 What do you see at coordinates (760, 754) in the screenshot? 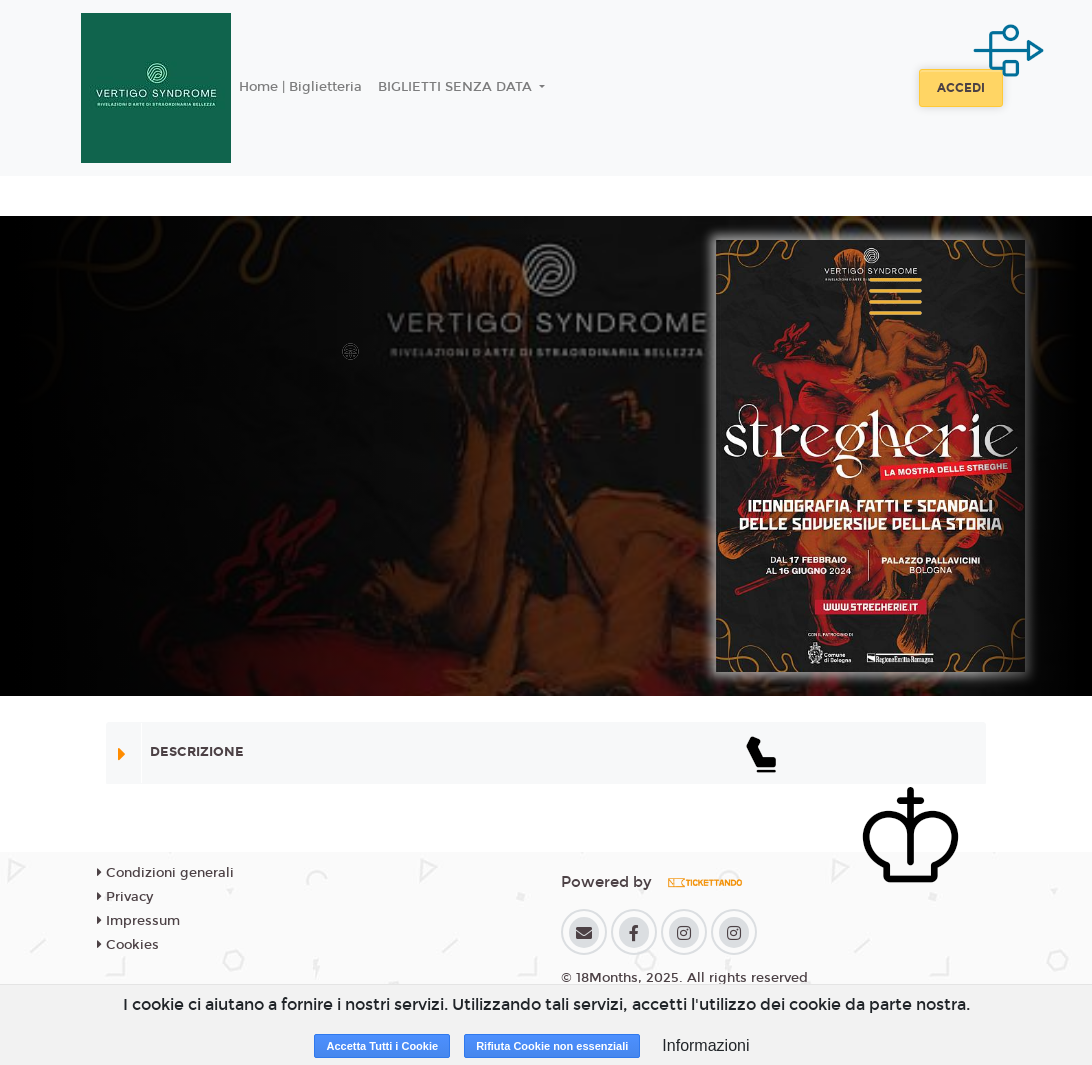
I see `select or reserve a seat` at bounding box center [760, 754].